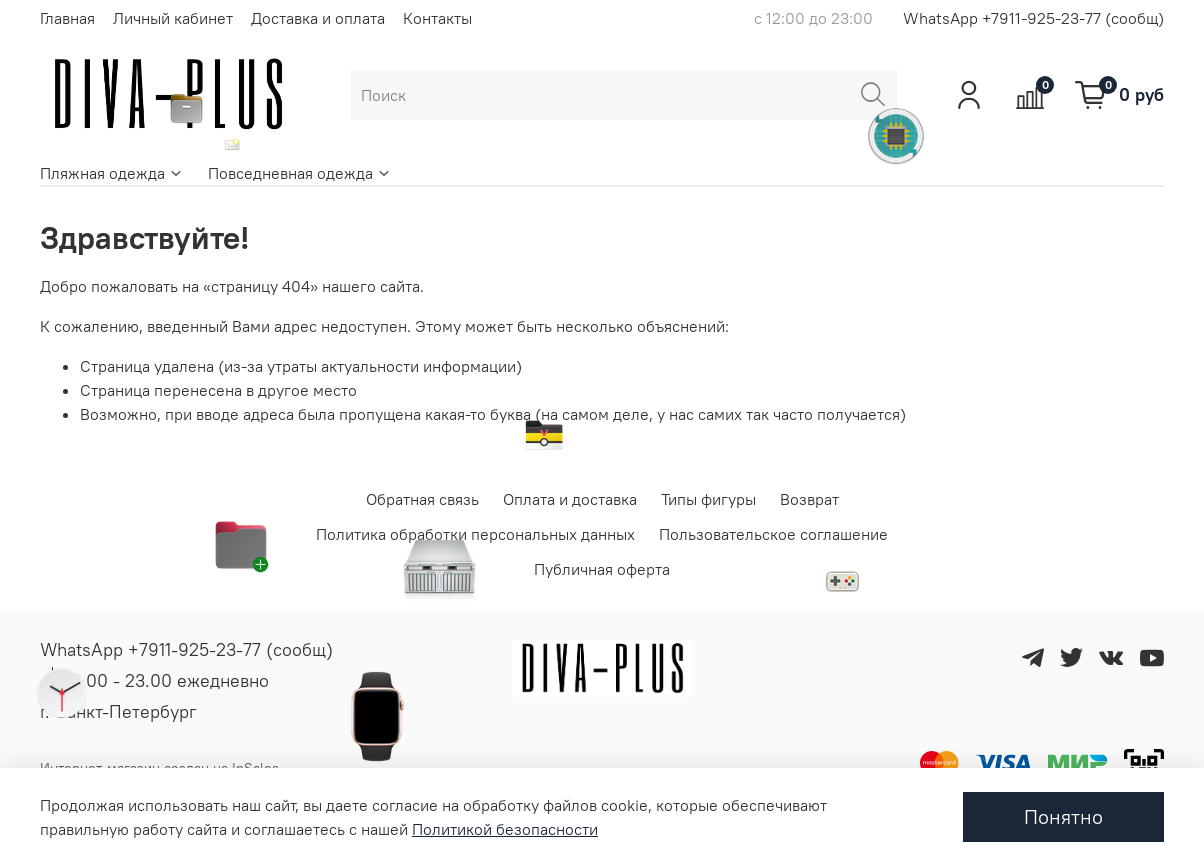 This screenshot has height=866, width=1204. What do you see at coordinates (896, 136) in the screenshot?
I see `access hardware driver settings` at bounding box center [896, 136].